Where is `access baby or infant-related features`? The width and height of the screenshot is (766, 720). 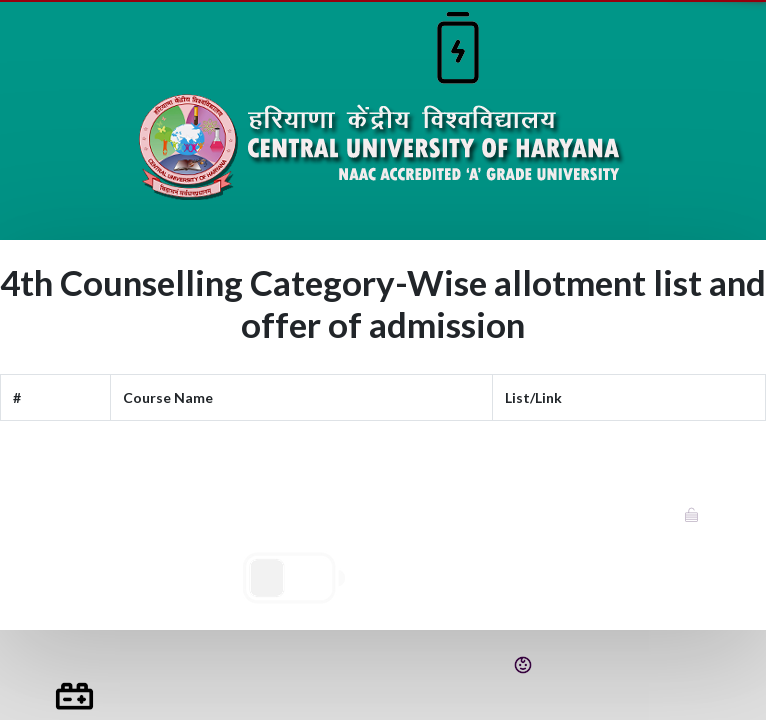 access baby or infant-related features is located at coordinates (523, 665).